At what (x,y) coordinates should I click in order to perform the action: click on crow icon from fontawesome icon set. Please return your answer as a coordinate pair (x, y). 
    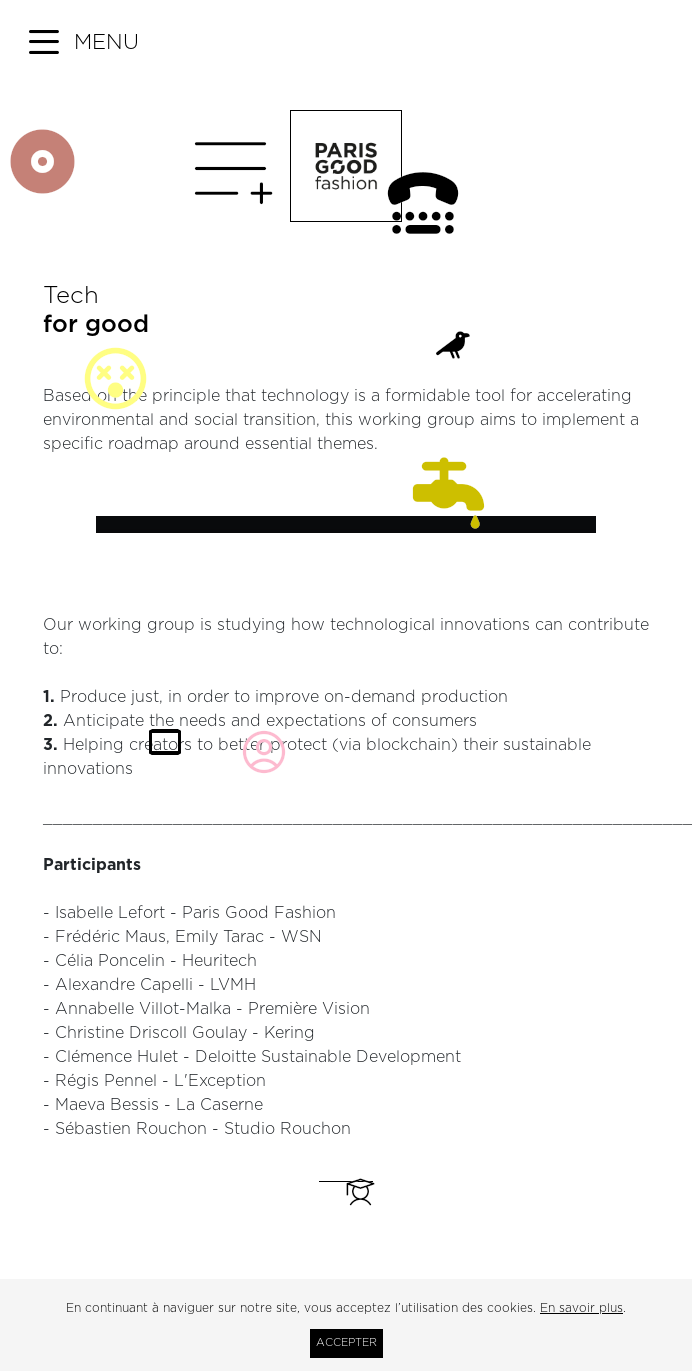
    Looking at the image, I should click on (453, 345).